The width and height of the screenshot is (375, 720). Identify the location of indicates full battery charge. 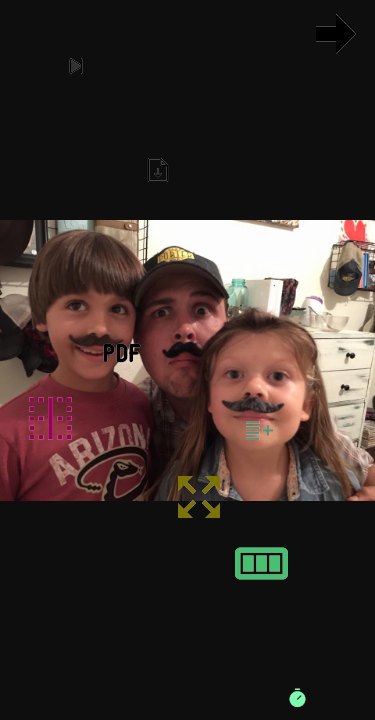
(261, 563).